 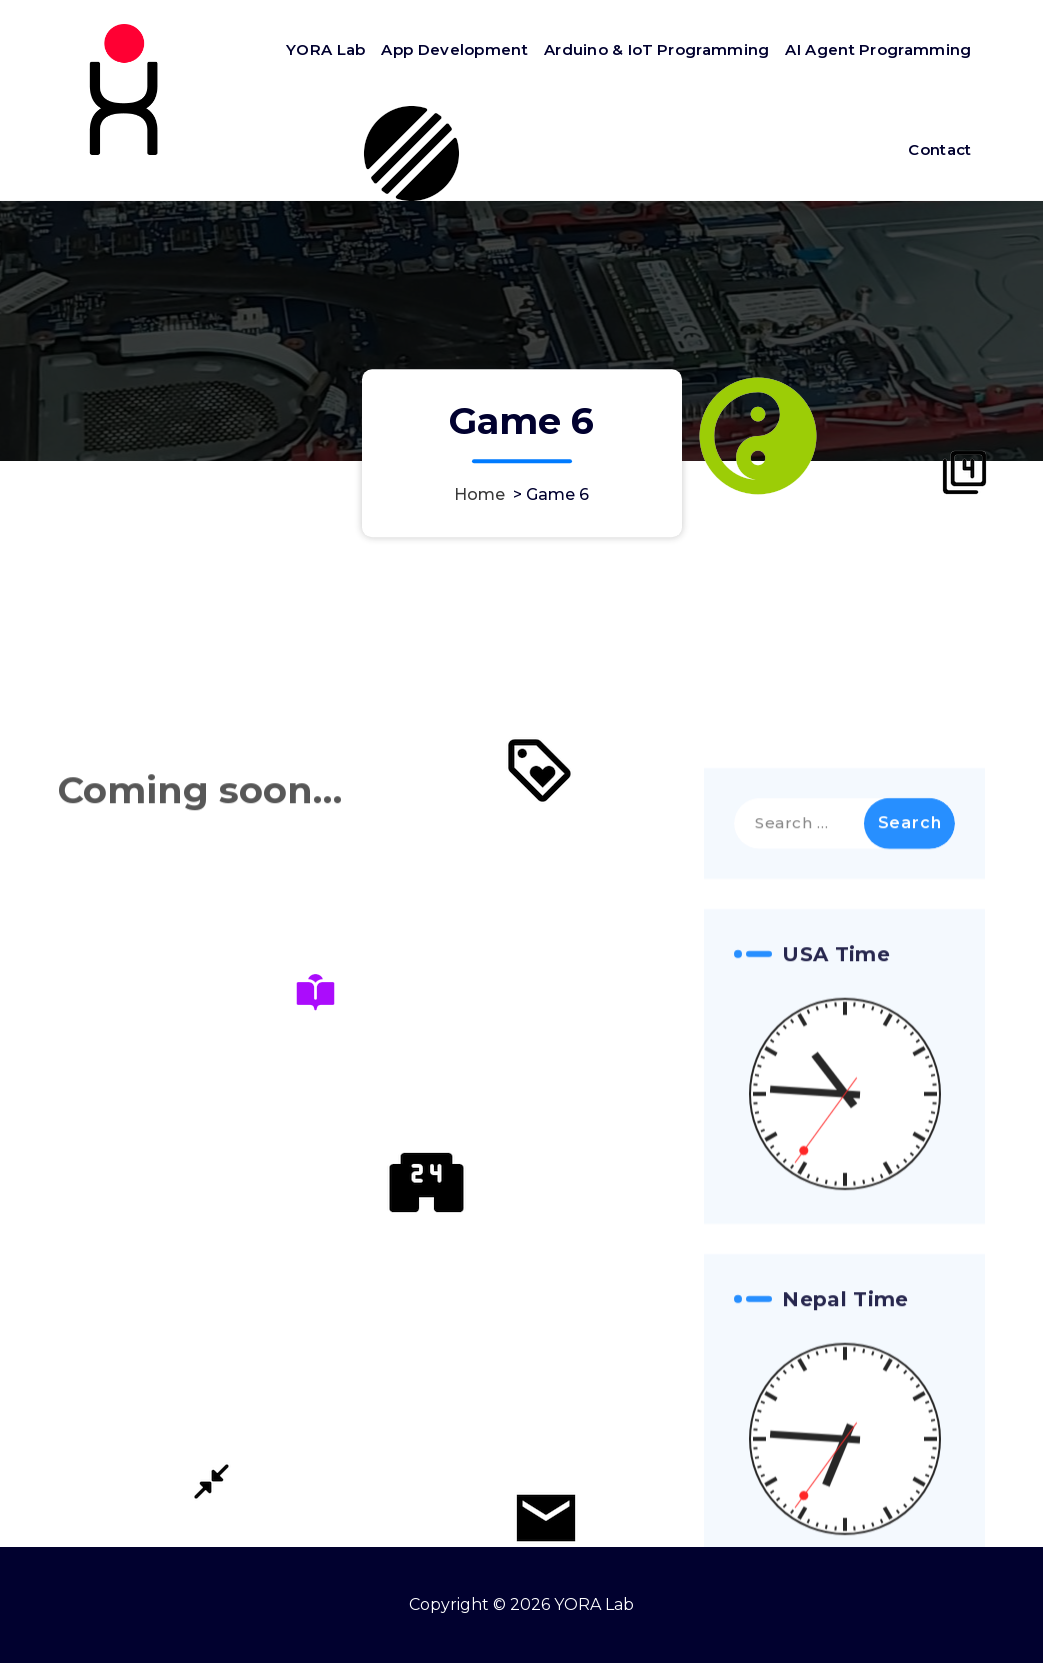 I want to click on access boules or pétanque game, so click(x=411, y=153).